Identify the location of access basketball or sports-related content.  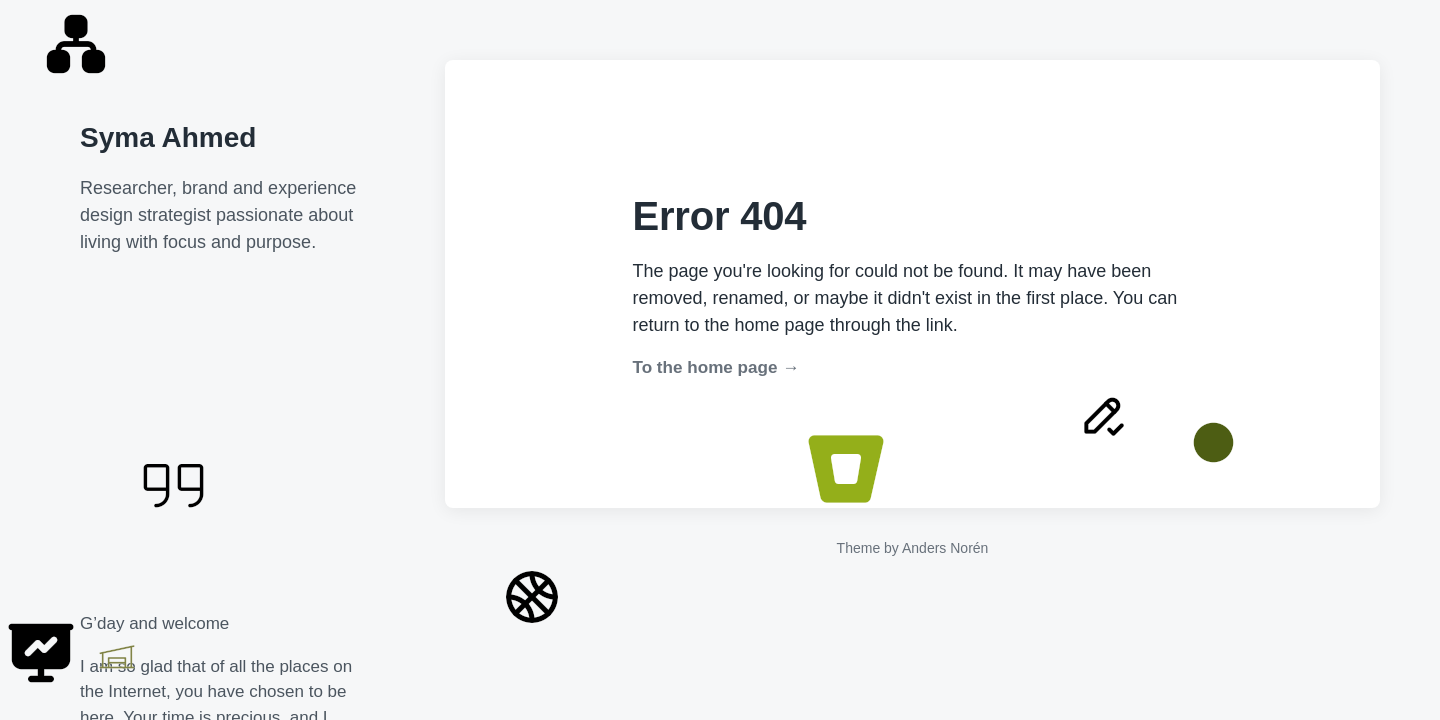
(532, 597).